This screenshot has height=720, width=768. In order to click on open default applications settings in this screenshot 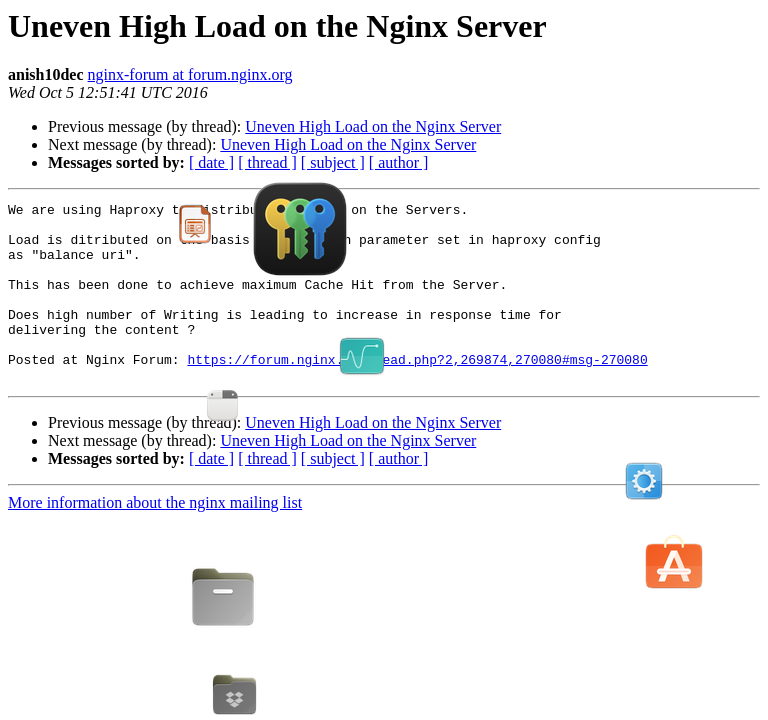, I will do `click(644, 481)`.